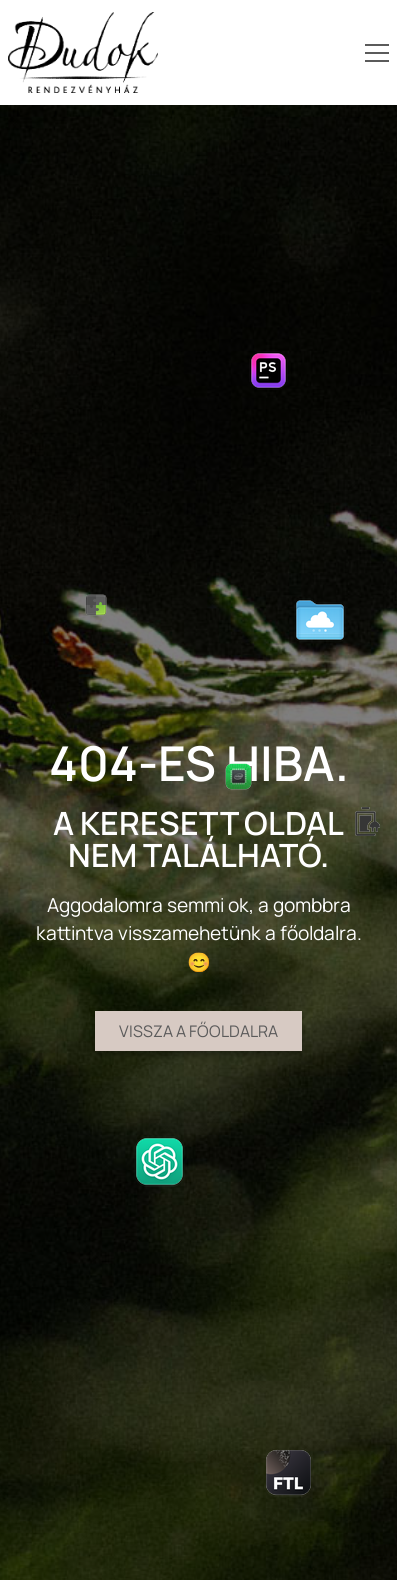 This screenshot has height=1580, width=397. I want to click on open ChatGPT app, so click(159, 1161).